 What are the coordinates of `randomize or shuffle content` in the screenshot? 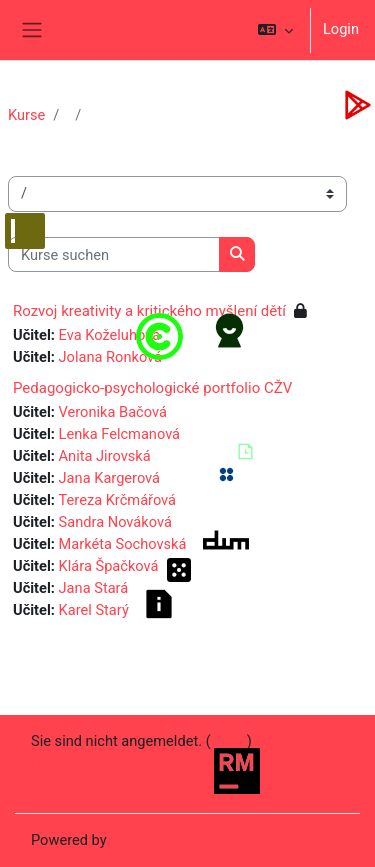 It's located at (179, 570).